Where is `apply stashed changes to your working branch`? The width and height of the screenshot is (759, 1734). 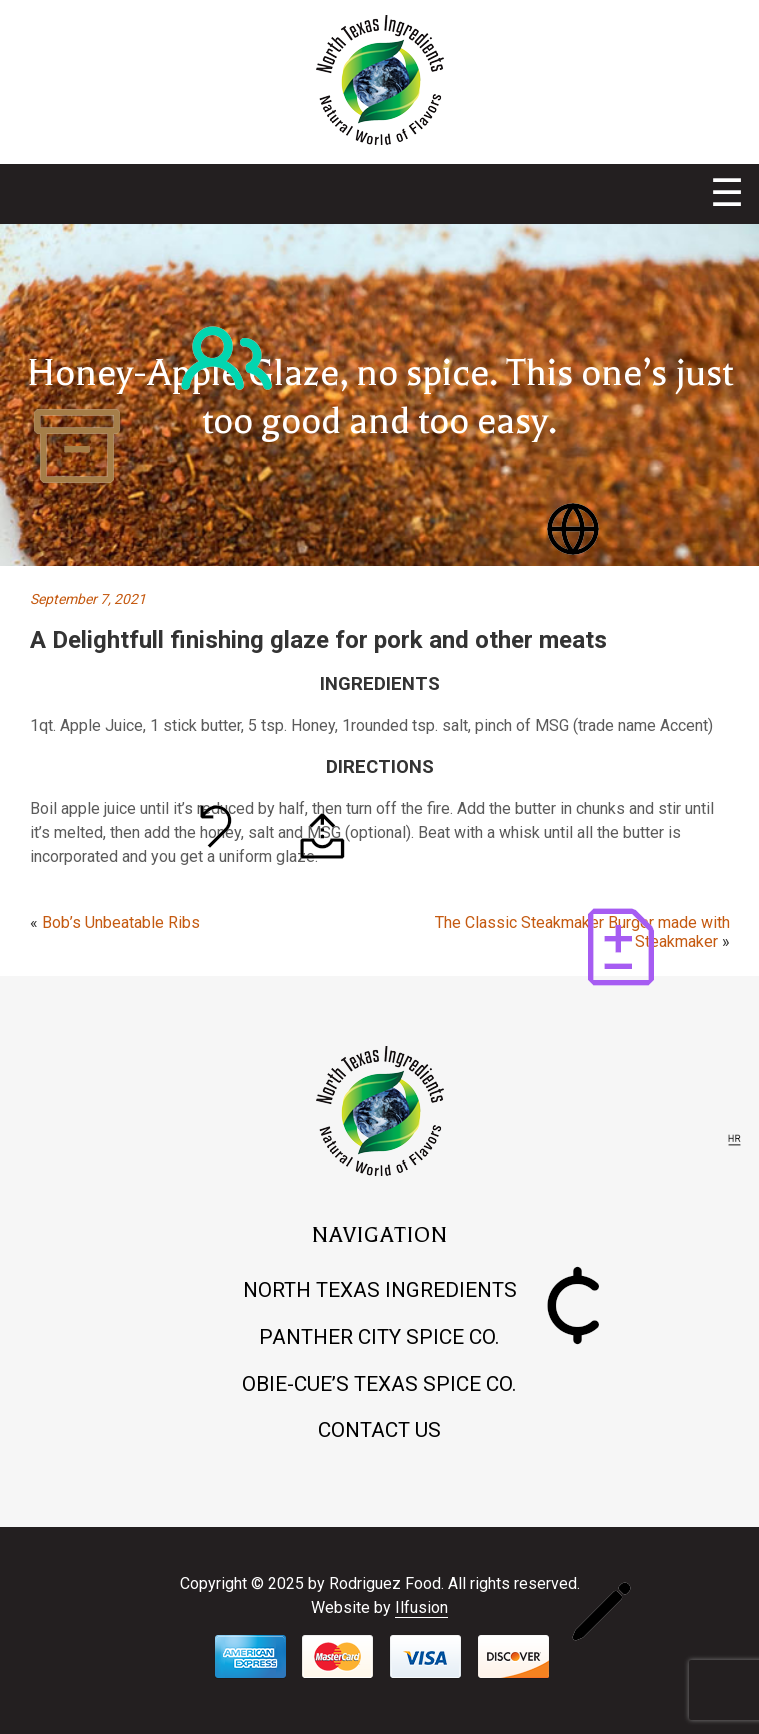 apply stashed changes to your working branch is located at coordinates (324, 835).